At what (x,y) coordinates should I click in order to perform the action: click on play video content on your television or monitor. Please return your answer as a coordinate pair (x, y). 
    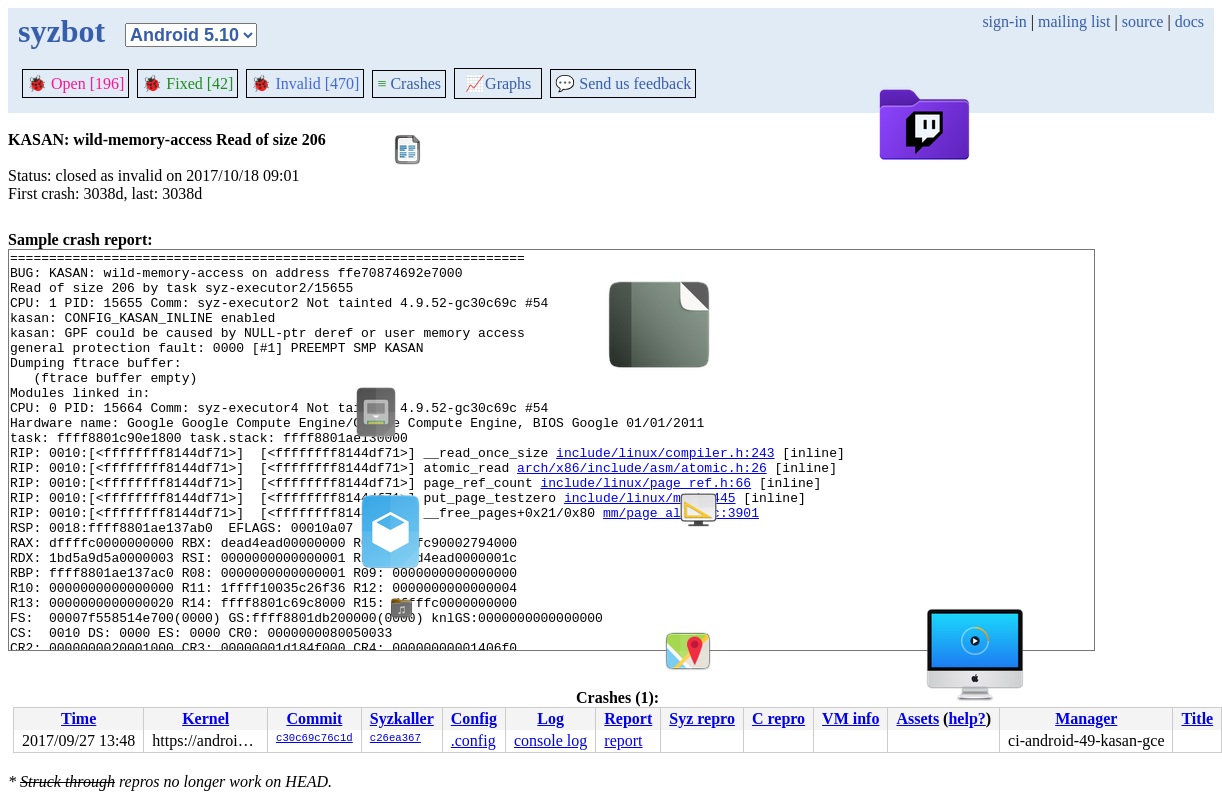
    Looking at the image, I should click on (975, 655).